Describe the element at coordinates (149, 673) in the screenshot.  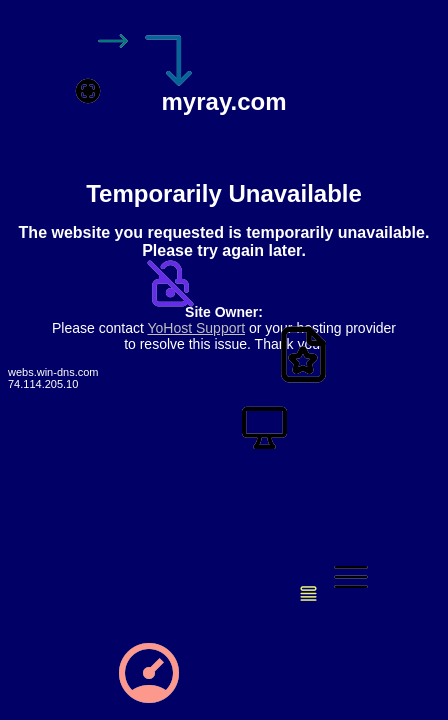
I see `access the dashboard overview` at that location.